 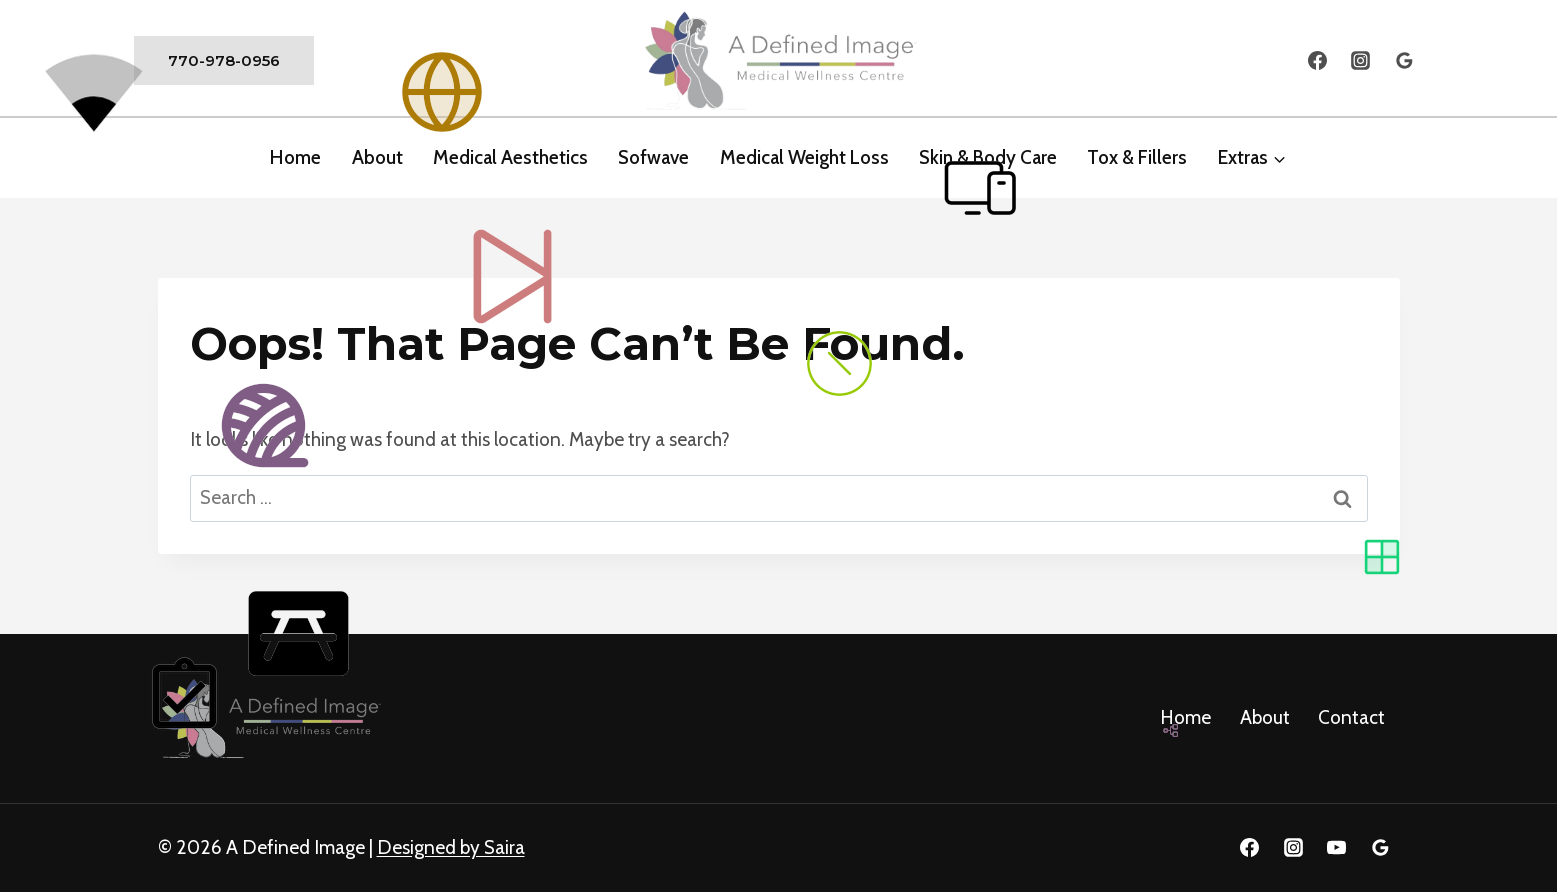 I want to click on indicates transparency in image editing, so click(x=1382, y=557).